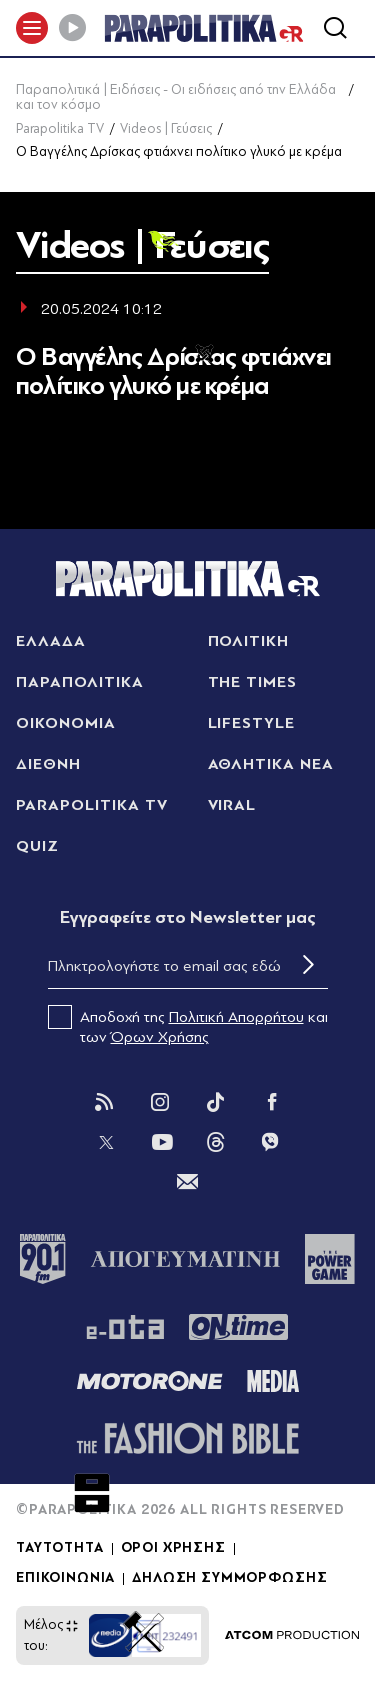 The image size is (375, 1689). What do you see at coordinates (163, 241) in the screenshot?
I see `phoenix framework logo` at bounding box center [163, 241].